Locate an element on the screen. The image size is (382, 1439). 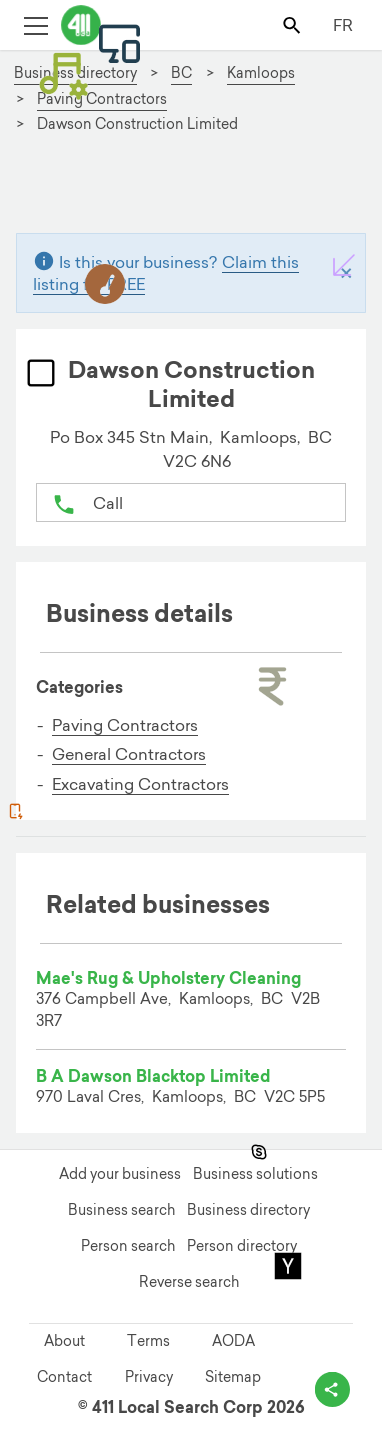
view performance or speed metrics is located at coordinates (105, 284).